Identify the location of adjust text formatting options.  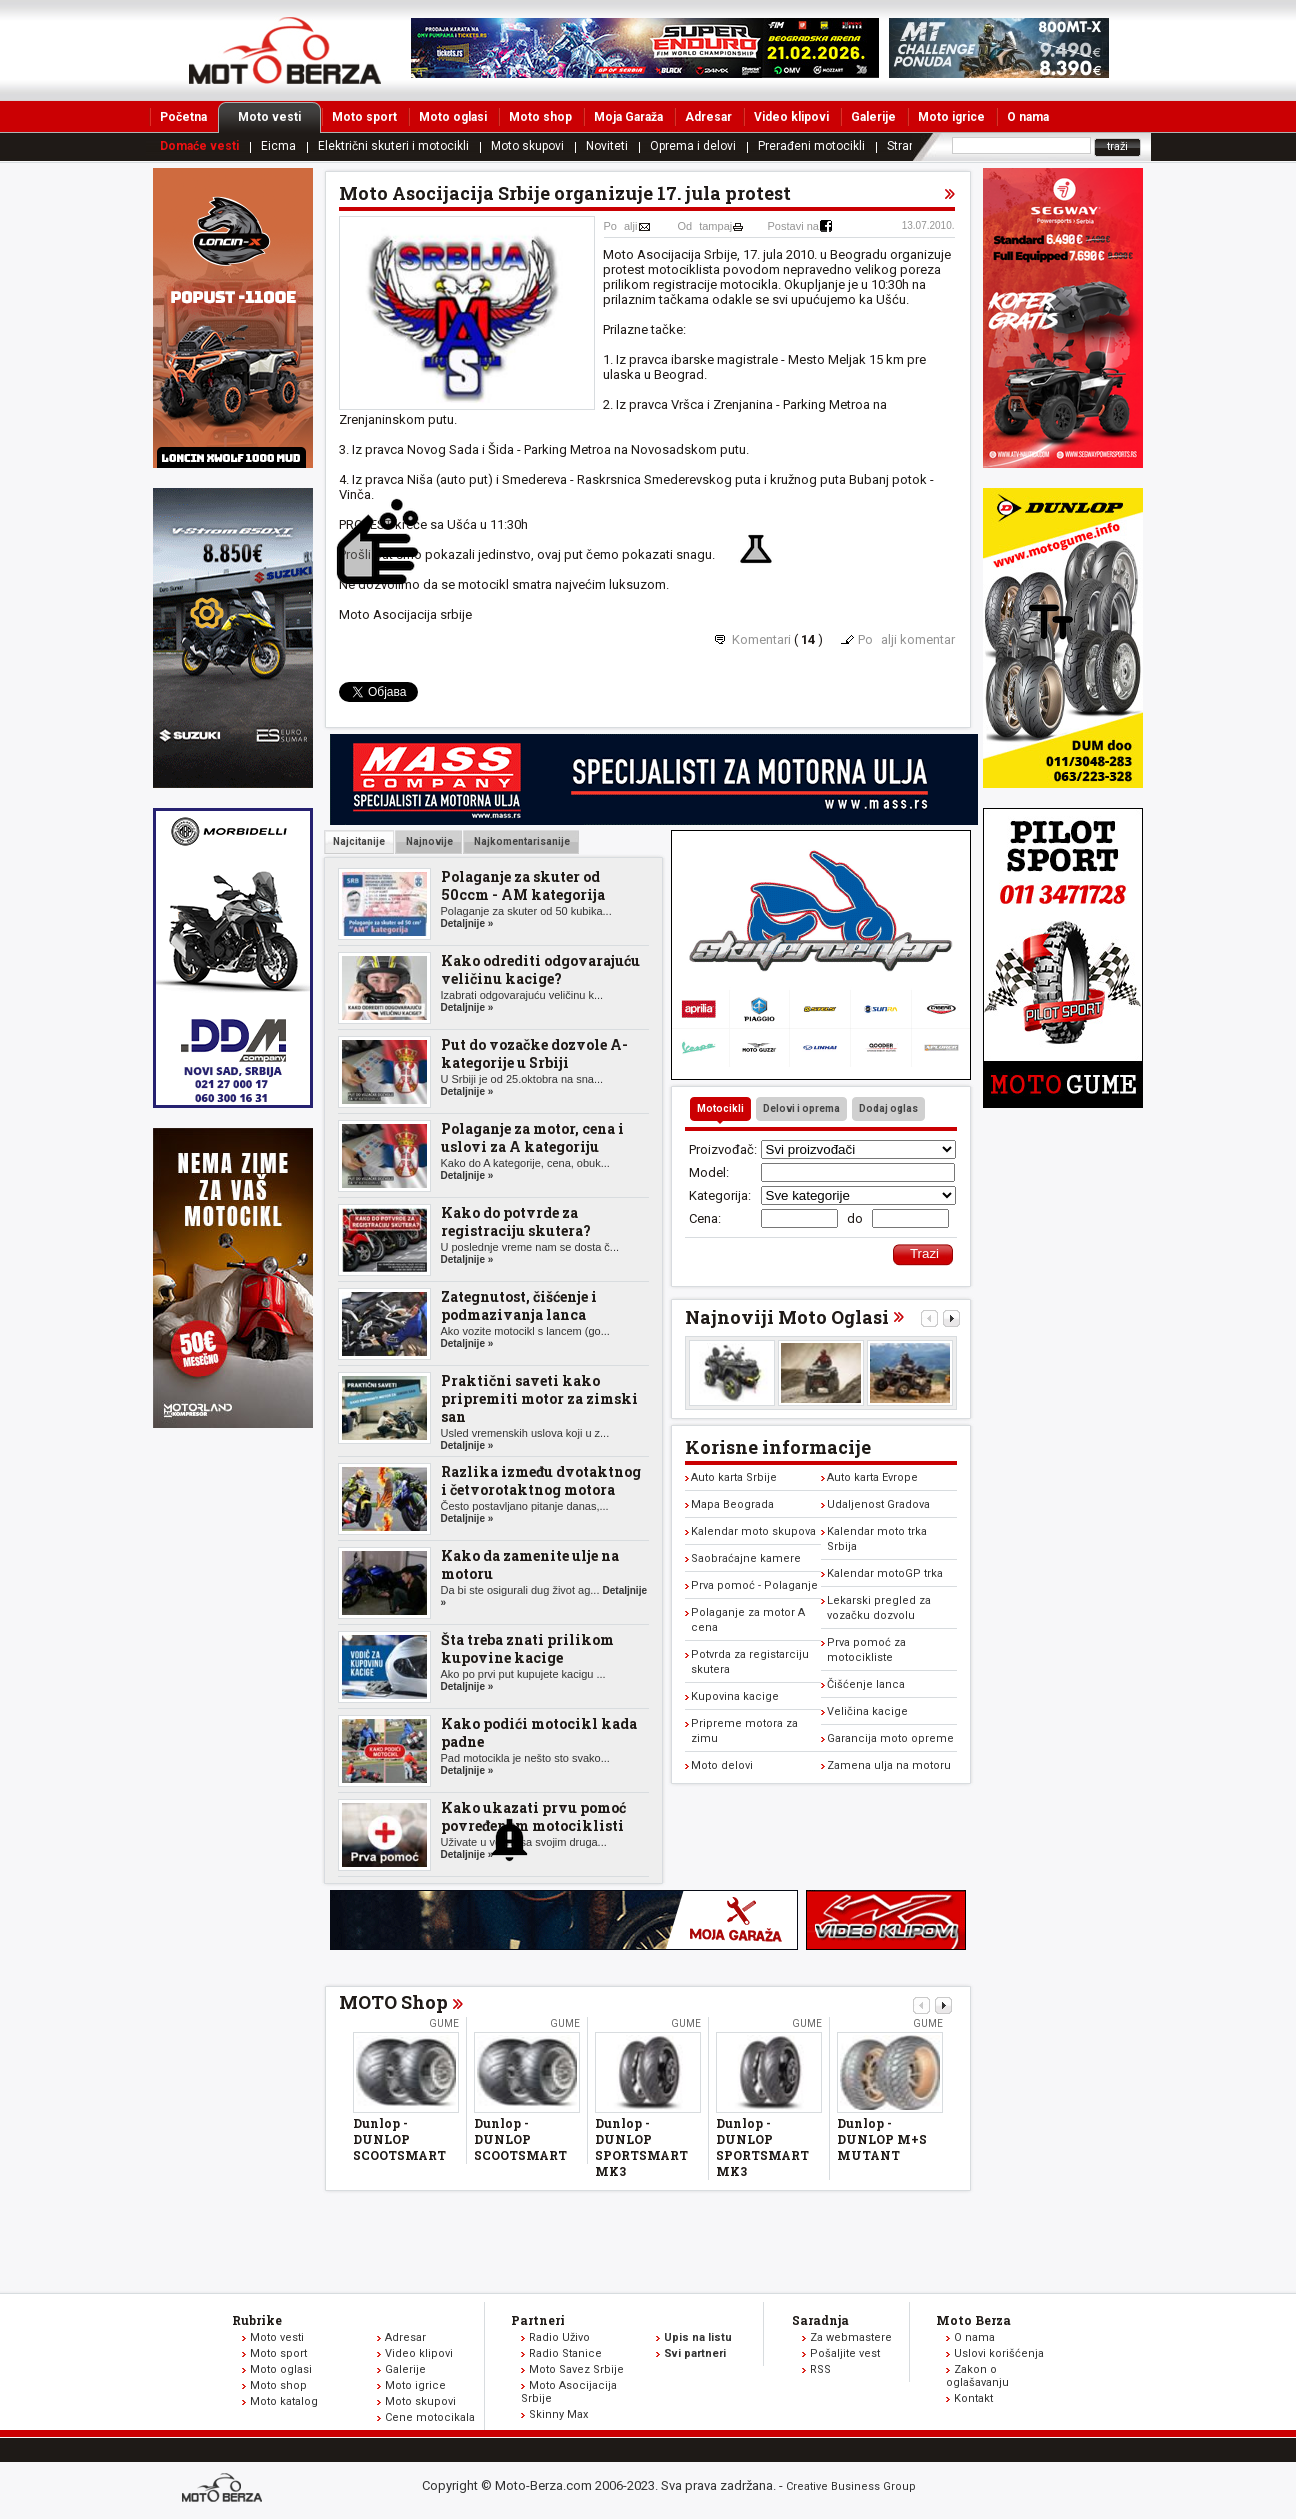
(1051, 623).